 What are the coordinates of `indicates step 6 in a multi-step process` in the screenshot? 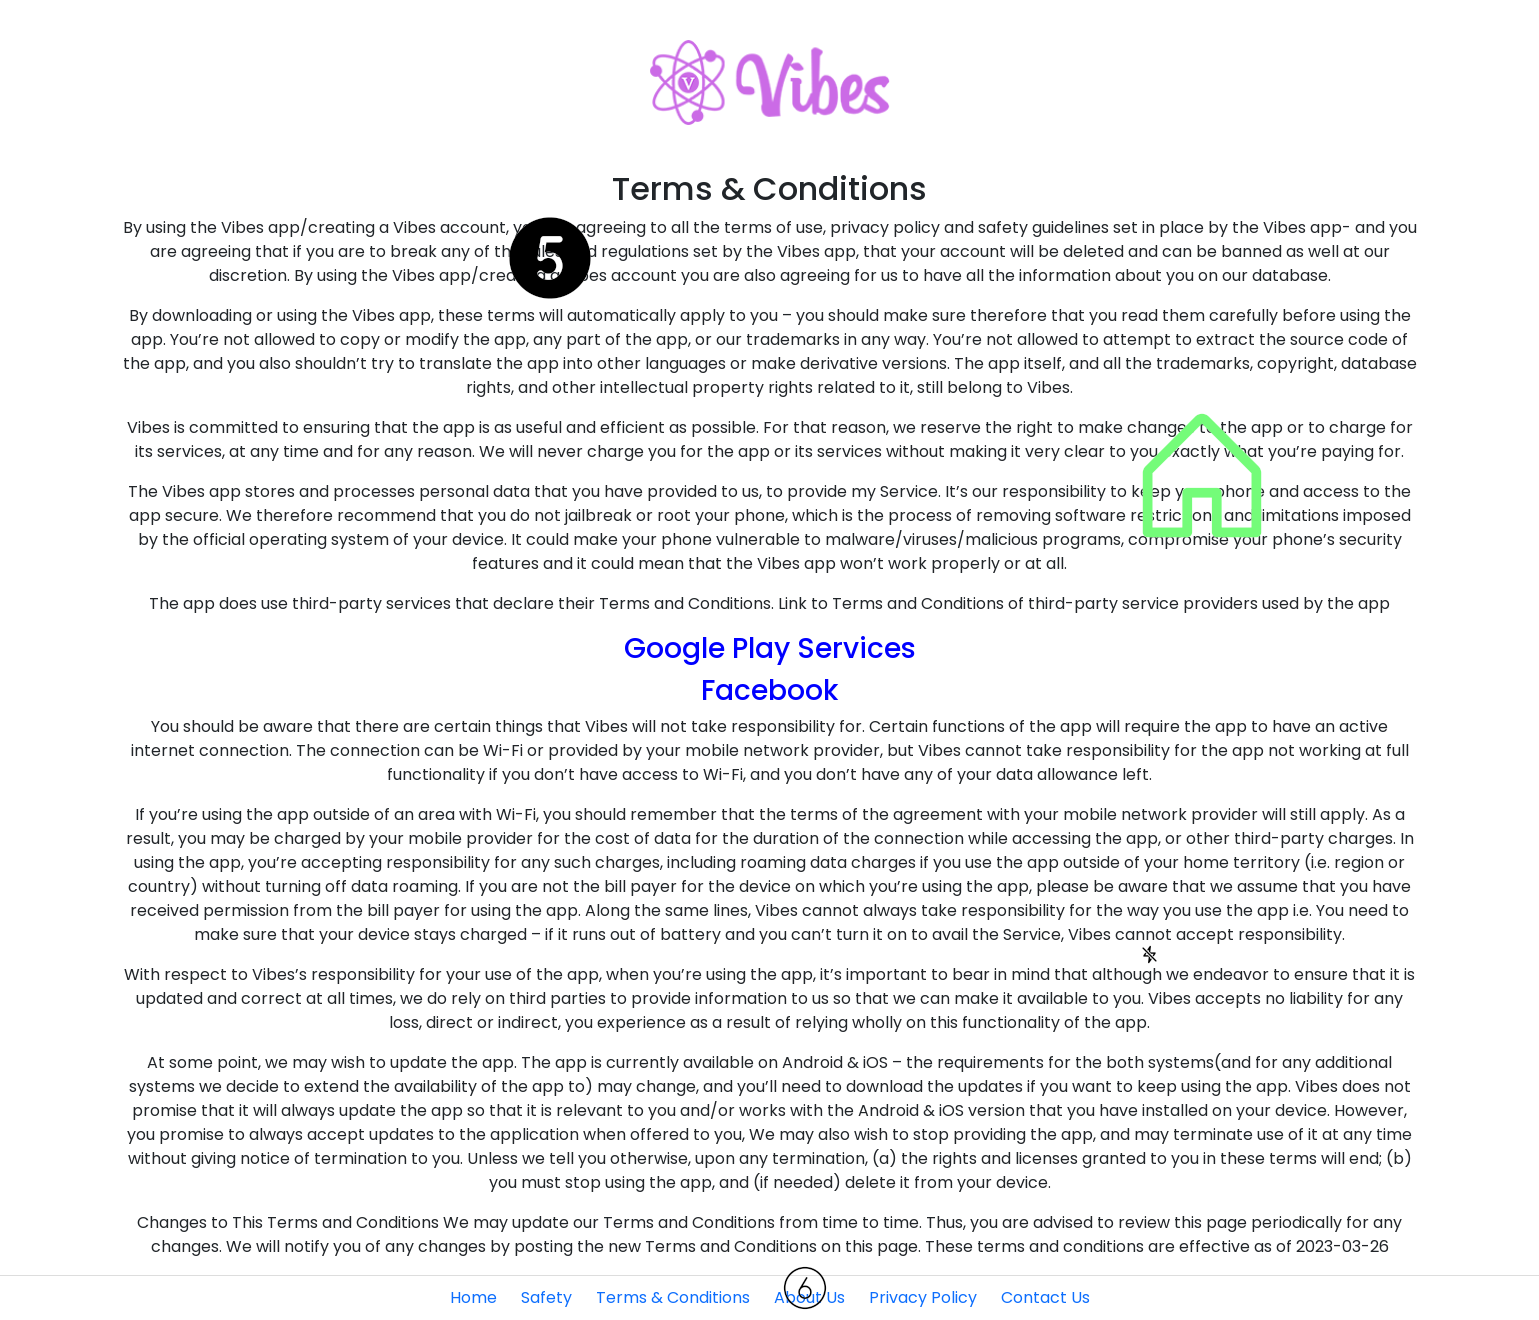 It's located at (805, 1288).